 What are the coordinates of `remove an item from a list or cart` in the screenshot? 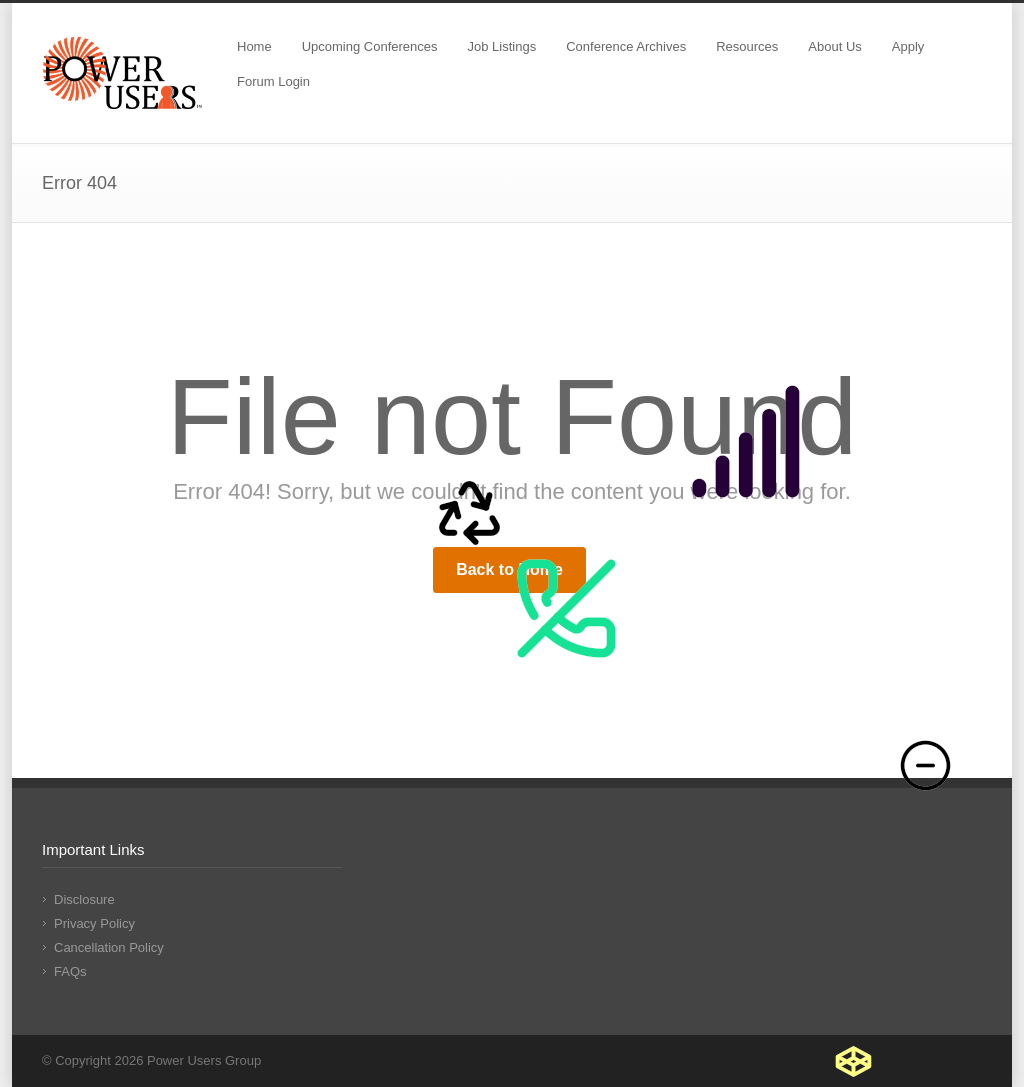 It's located at (925, 765).